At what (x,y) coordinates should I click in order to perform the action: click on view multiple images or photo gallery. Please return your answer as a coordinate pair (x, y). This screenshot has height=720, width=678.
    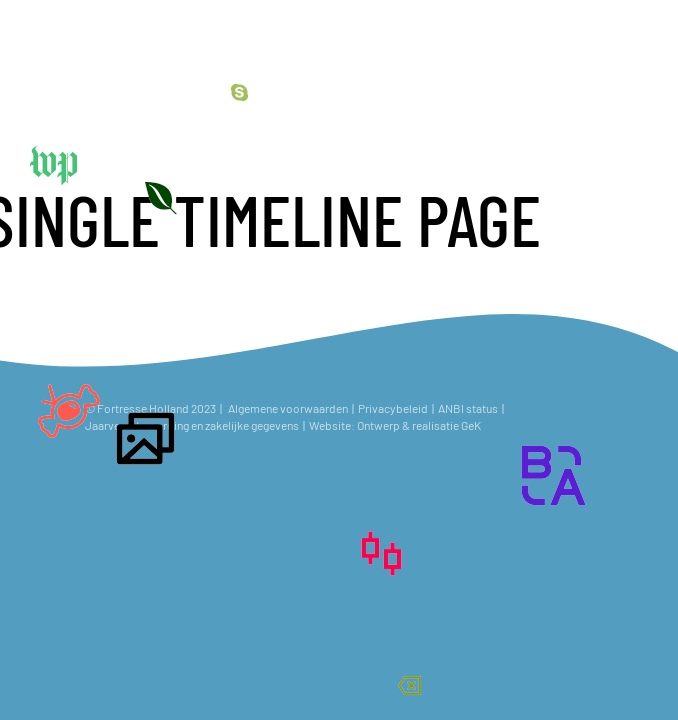
    Looking at the image, I should click on (145, 438).